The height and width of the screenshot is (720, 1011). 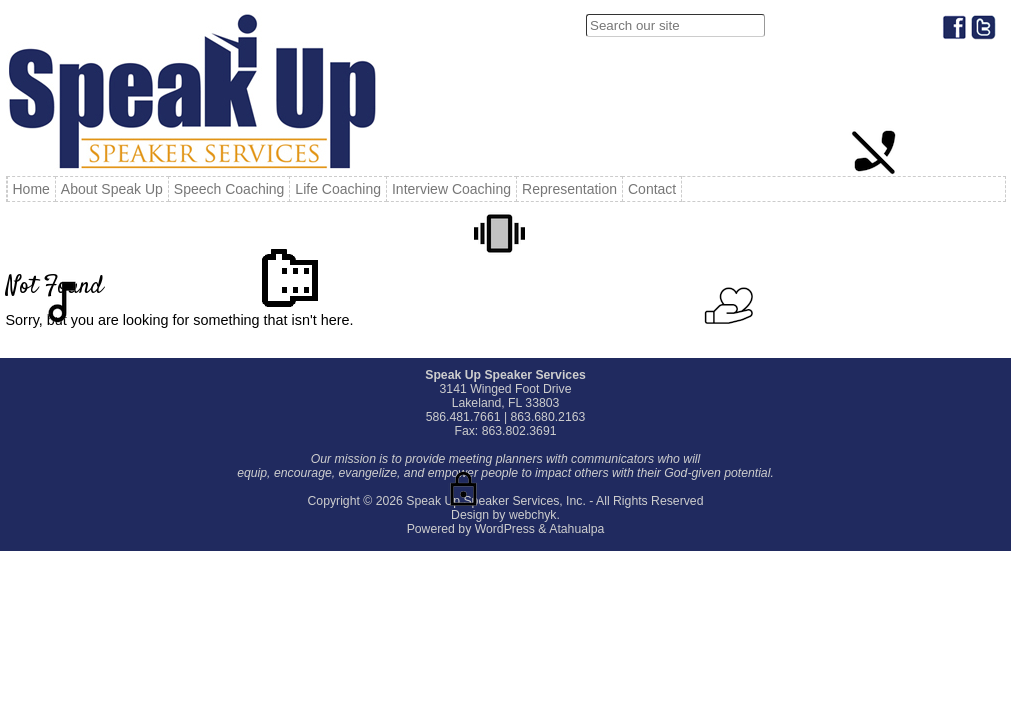 What do you see at coordinates (463, 489) in the screenshot?
I see `indicates a locked or secured item` at bounding box center [463, 489].